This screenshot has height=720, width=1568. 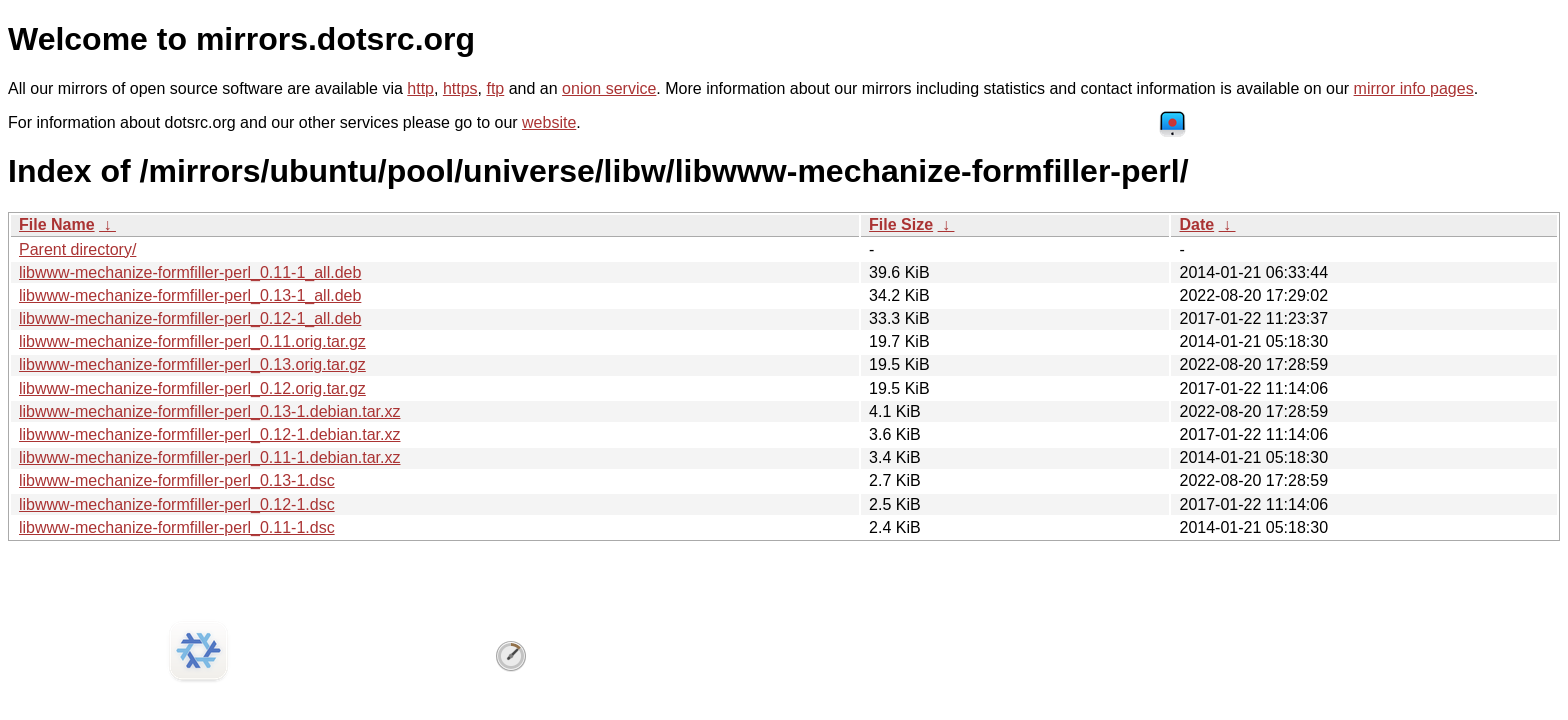 What do you see at coordinates (198, 650) in the screenshot?
I see `open the nix package manager` at bounding box center [198, 650].